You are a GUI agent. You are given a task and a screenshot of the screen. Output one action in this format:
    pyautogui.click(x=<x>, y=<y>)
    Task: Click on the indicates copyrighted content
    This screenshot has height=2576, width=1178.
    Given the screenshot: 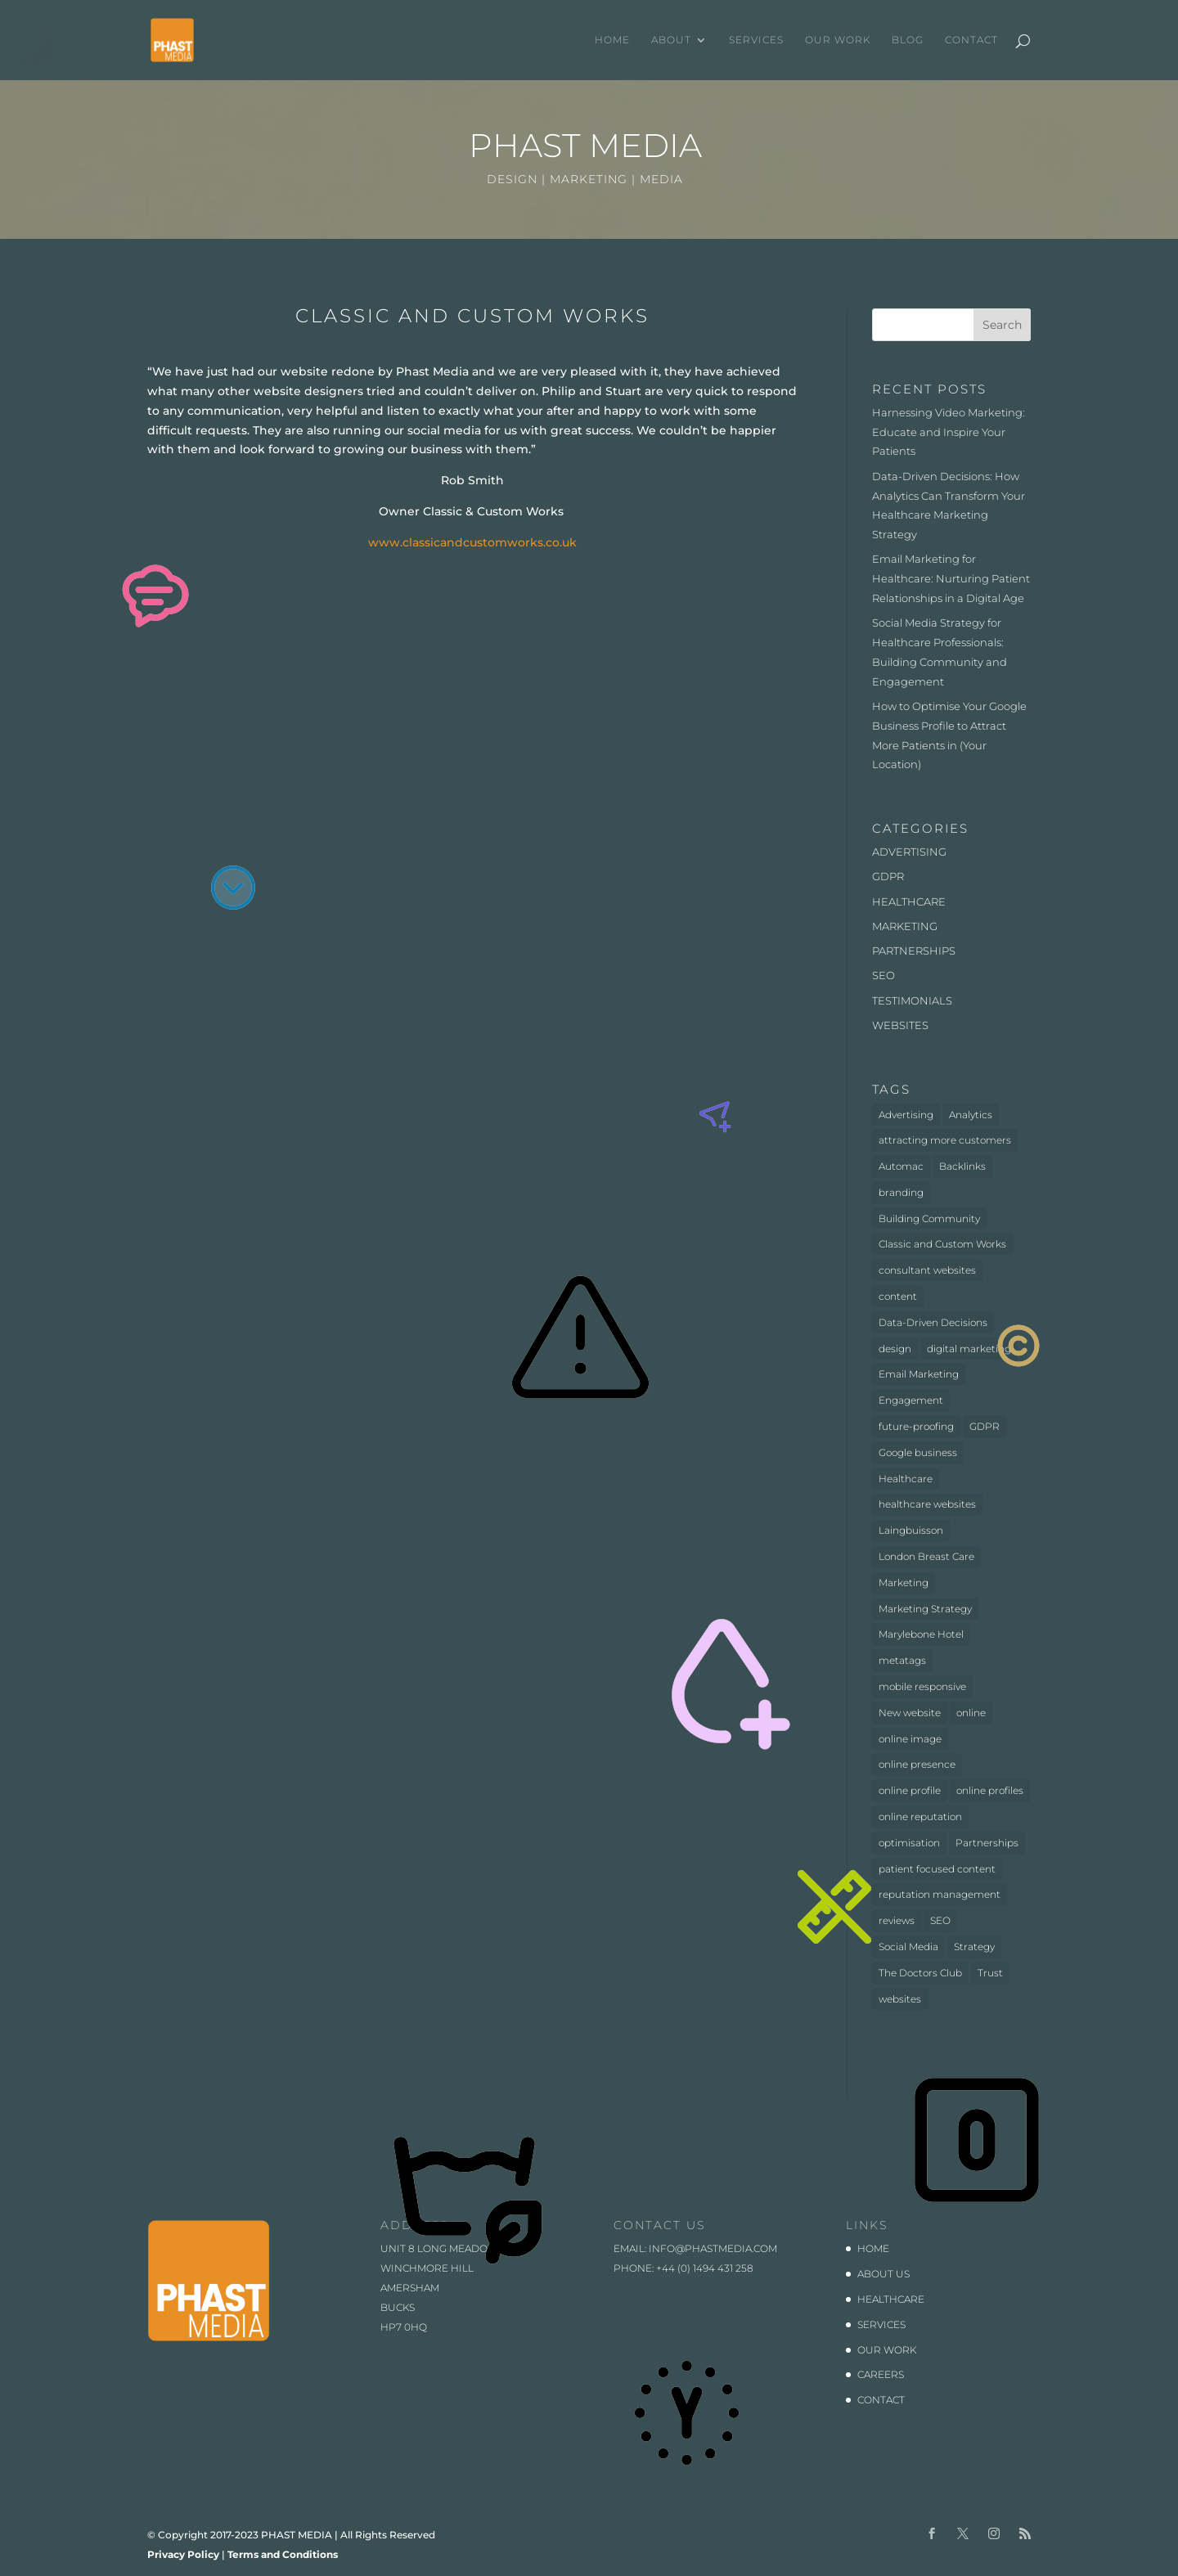 What is the action you would take?
    pyautogui.click(x=1018, y=1346)
    